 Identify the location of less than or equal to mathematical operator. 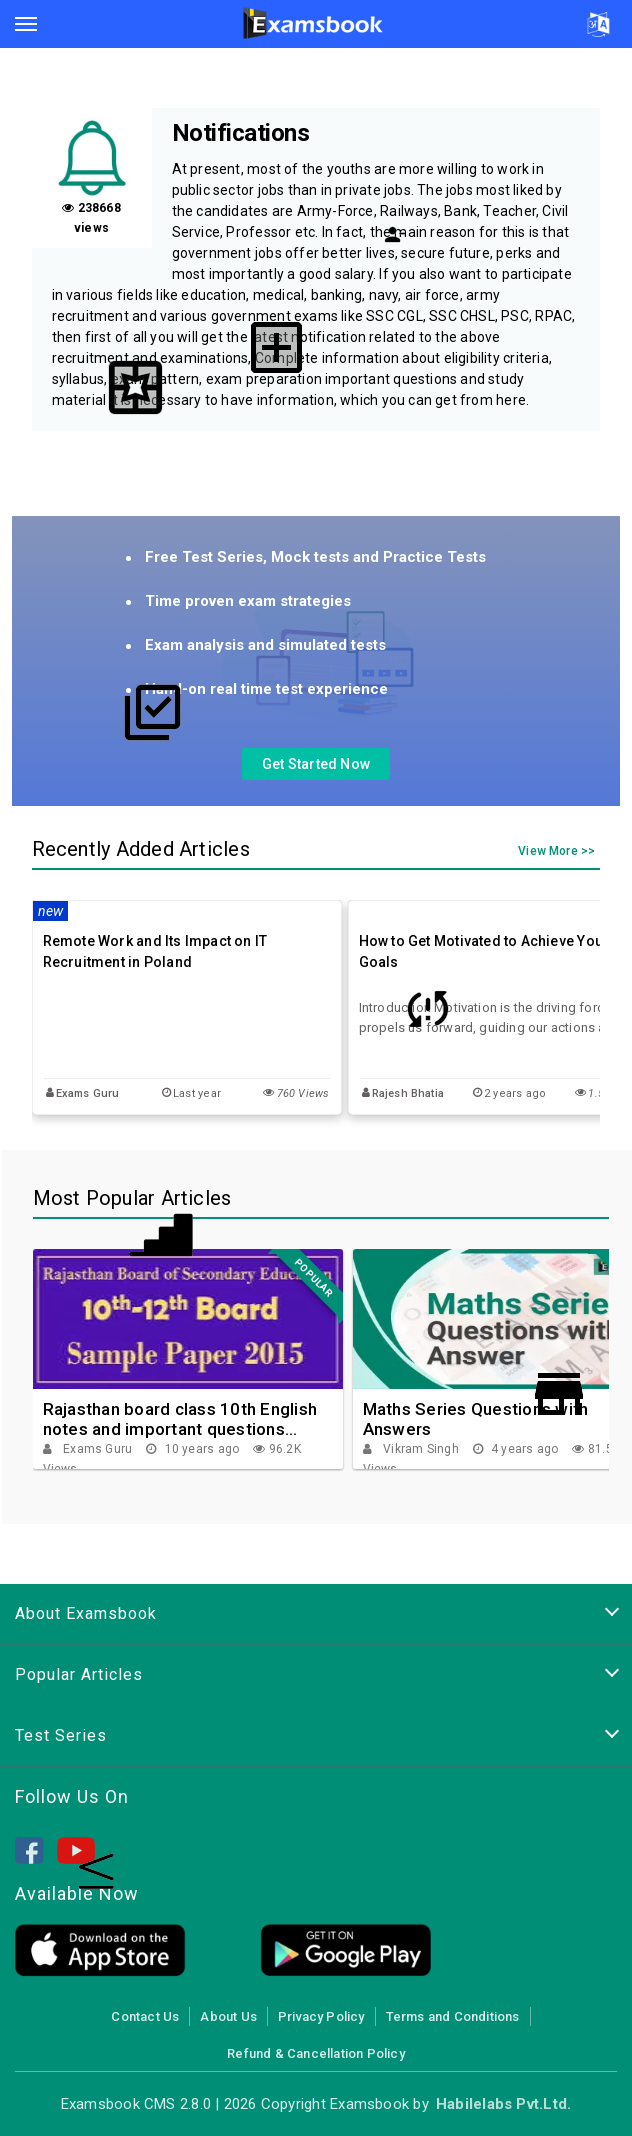
(97, 1872).